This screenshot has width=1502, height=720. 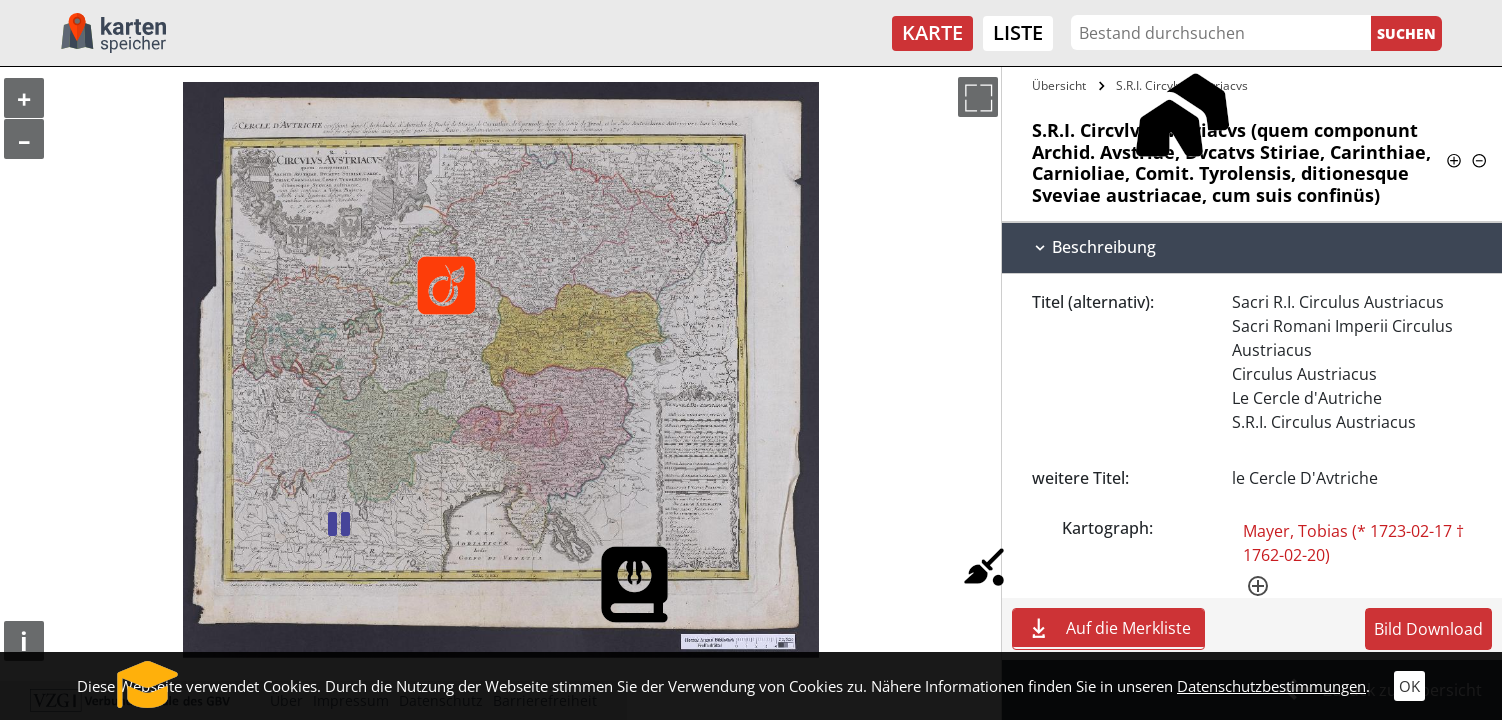 What do you see at coordinates (446, 285) in the screenshot?
I see `viadeo social network logo` at bounding box center [446, 285].